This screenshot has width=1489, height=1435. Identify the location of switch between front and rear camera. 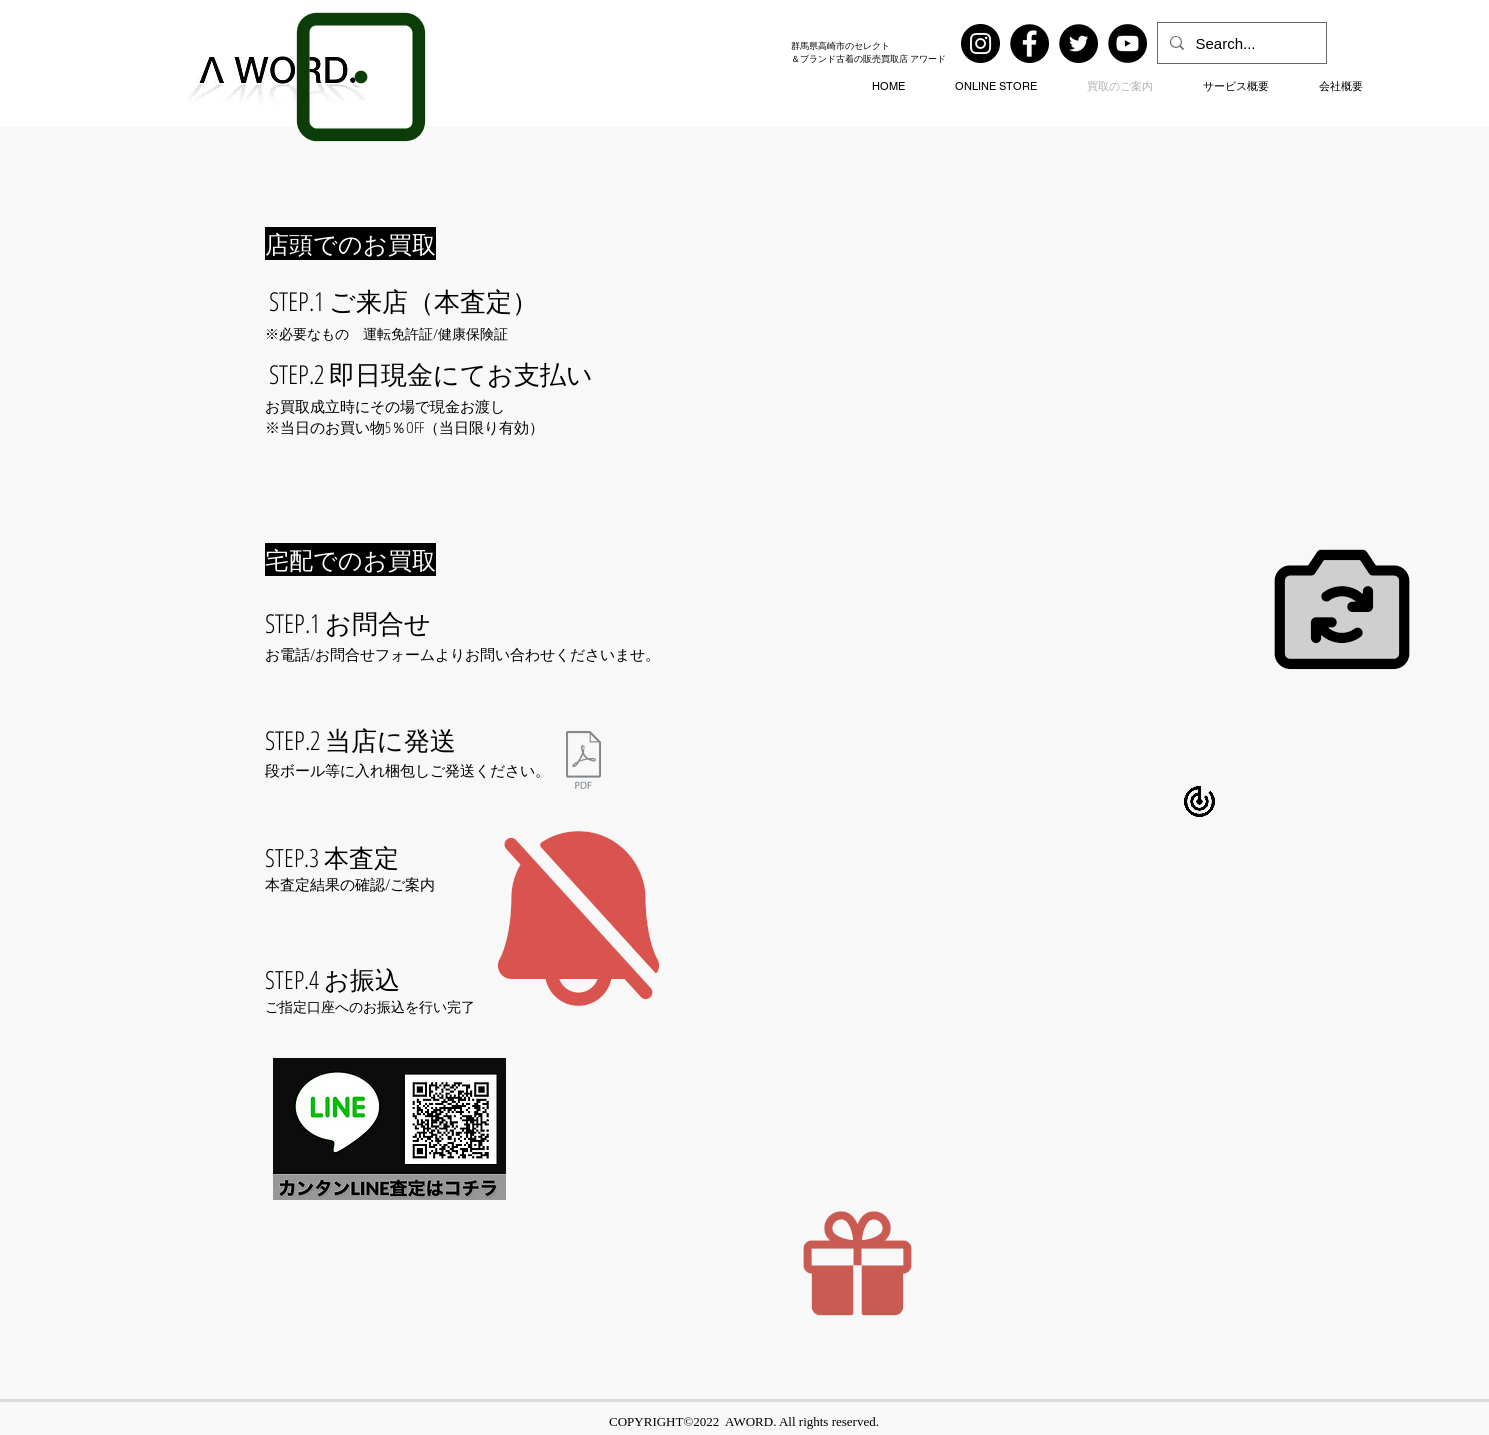
(1342, 612).